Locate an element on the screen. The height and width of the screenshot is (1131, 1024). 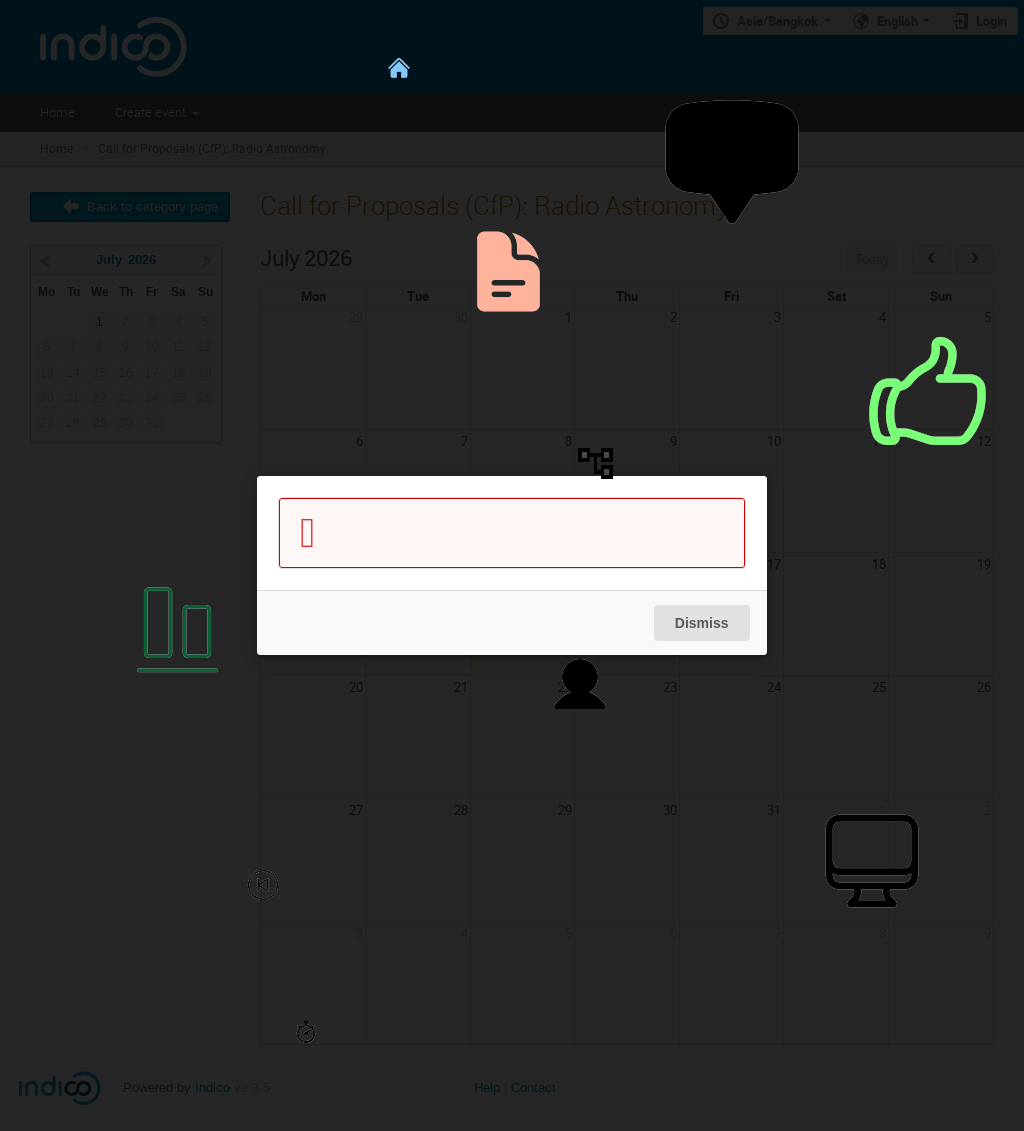
view organizational hierarchy or structure is located at coordinates (595, 463).